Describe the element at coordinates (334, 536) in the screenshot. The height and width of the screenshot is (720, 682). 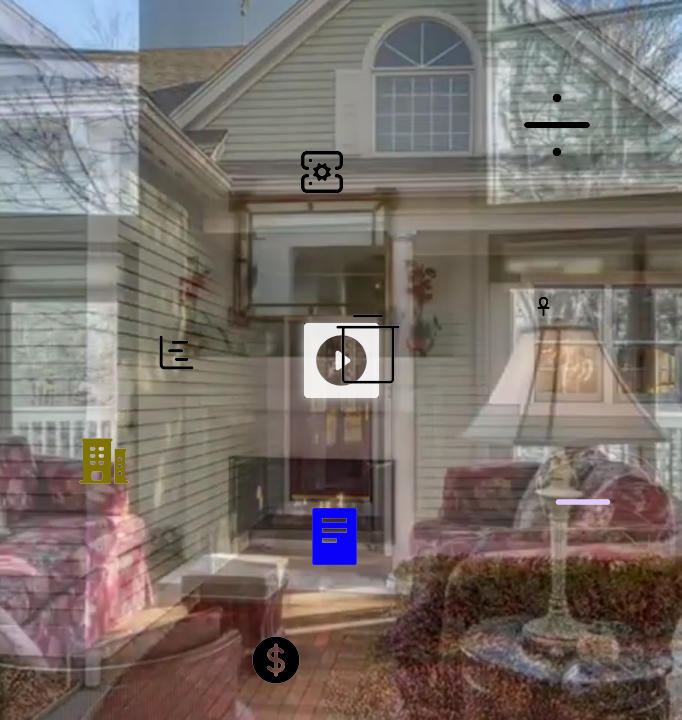
I see `open reader mode for distraction-free viewing` at that location.